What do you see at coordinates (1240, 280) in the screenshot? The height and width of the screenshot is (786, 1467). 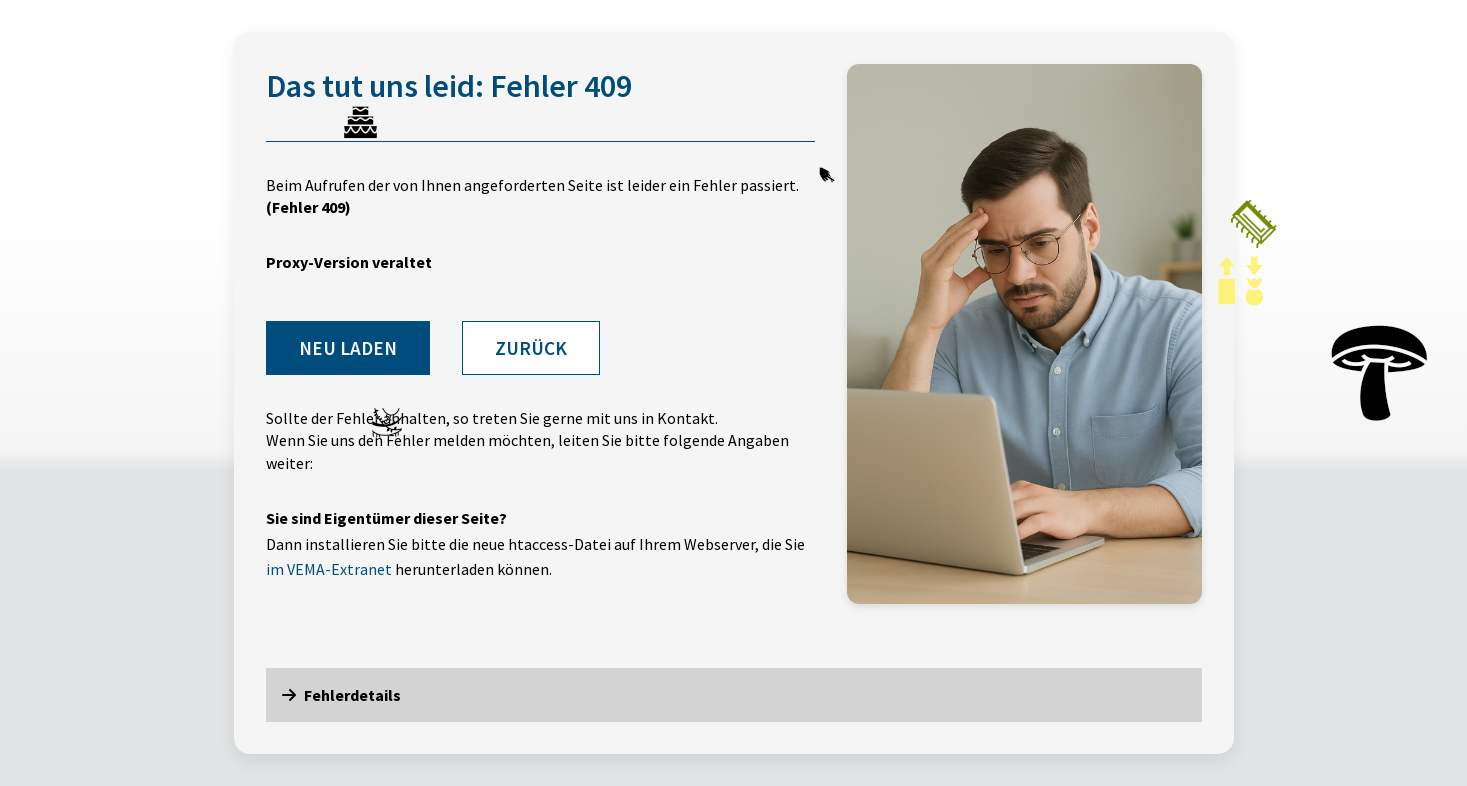 I see `sell or trade a card from your inventory` at bounding box center [1240, 280].